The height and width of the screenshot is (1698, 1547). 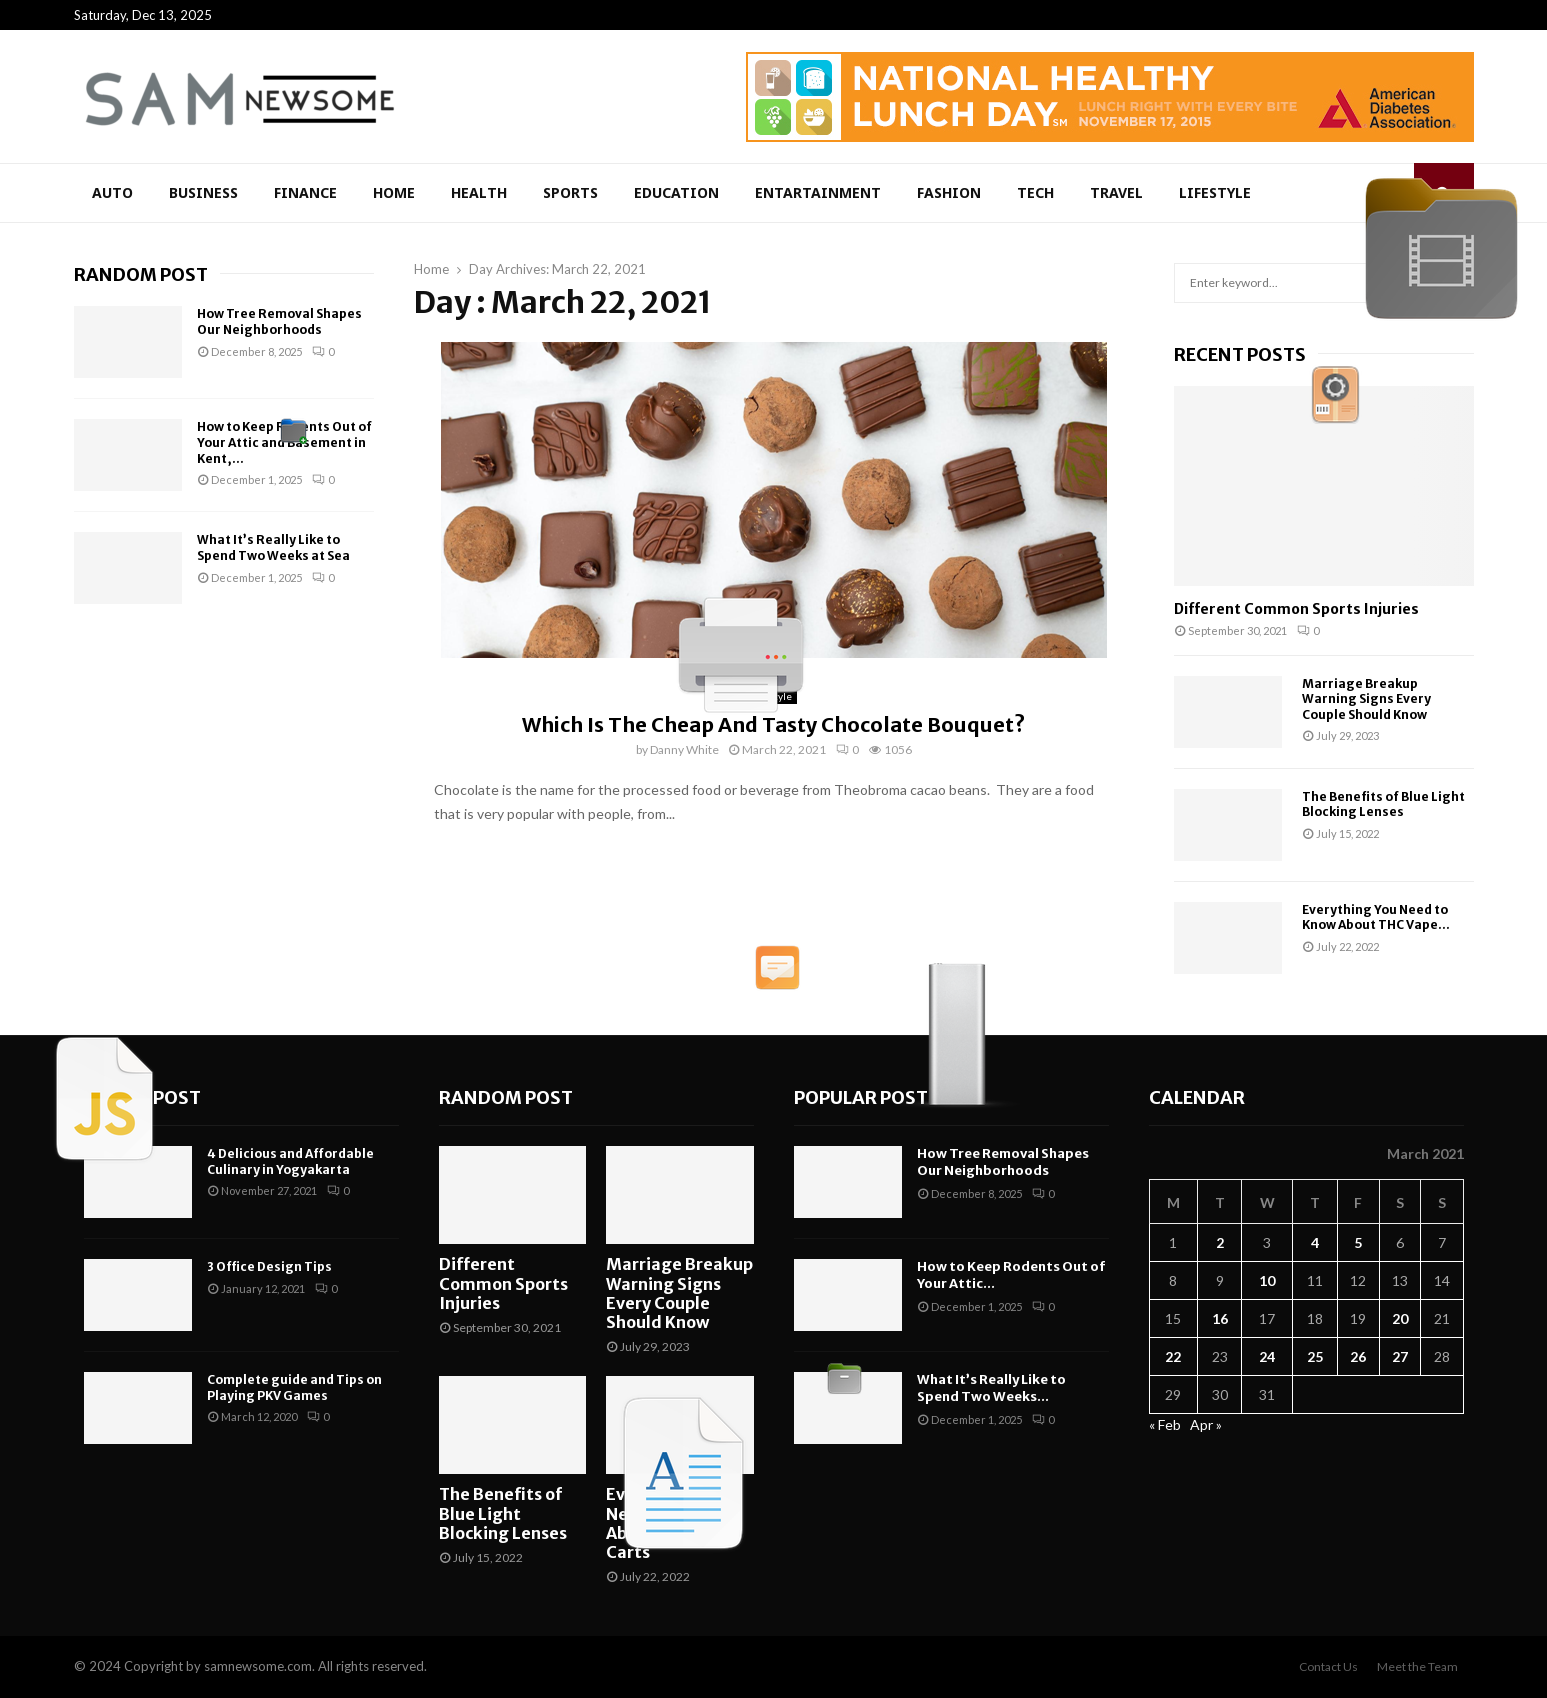 What do you see at coordinates (293, 430) in the screenshot?
I see `create a new folder` at bounding box center [293, 430].